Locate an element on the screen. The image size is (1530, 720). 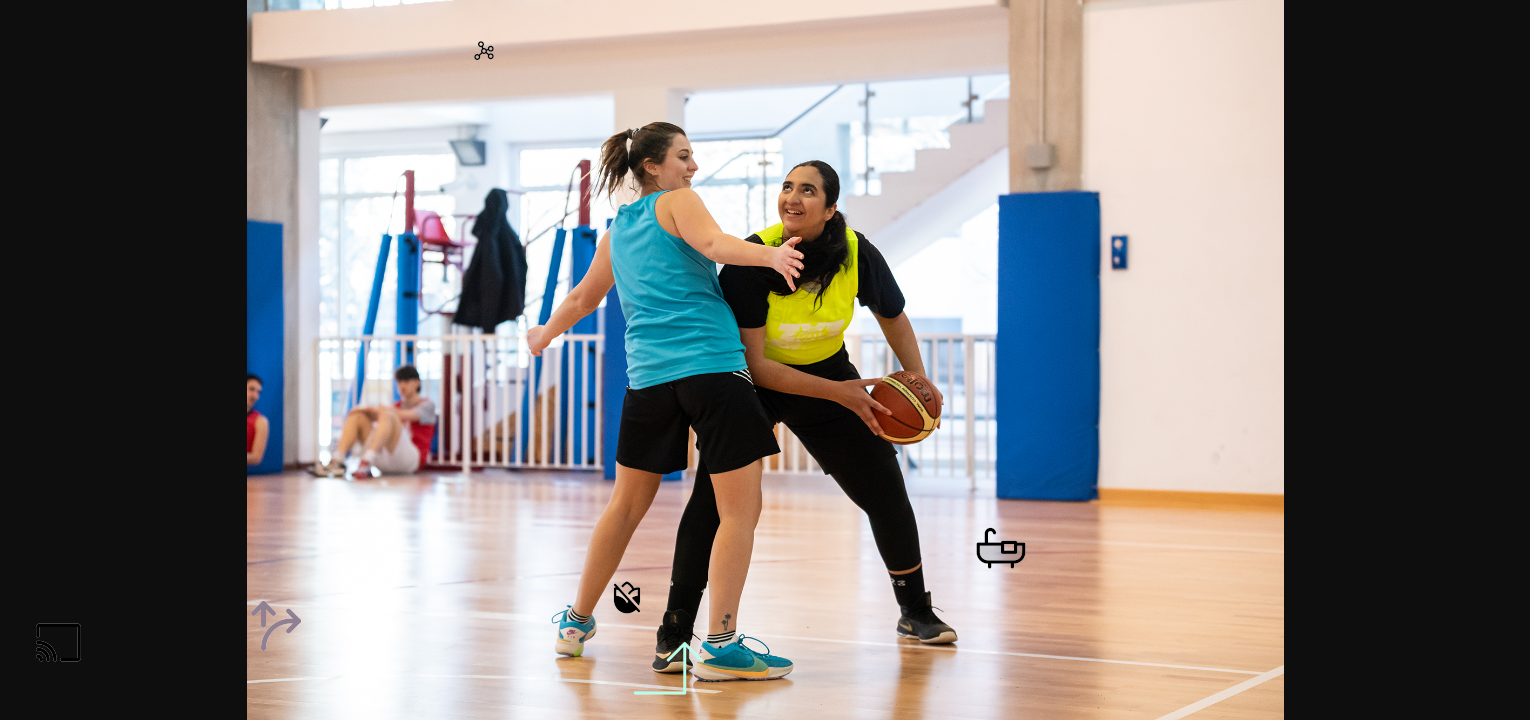
move item up or forward in sequence is located at coordinates (671, 671).